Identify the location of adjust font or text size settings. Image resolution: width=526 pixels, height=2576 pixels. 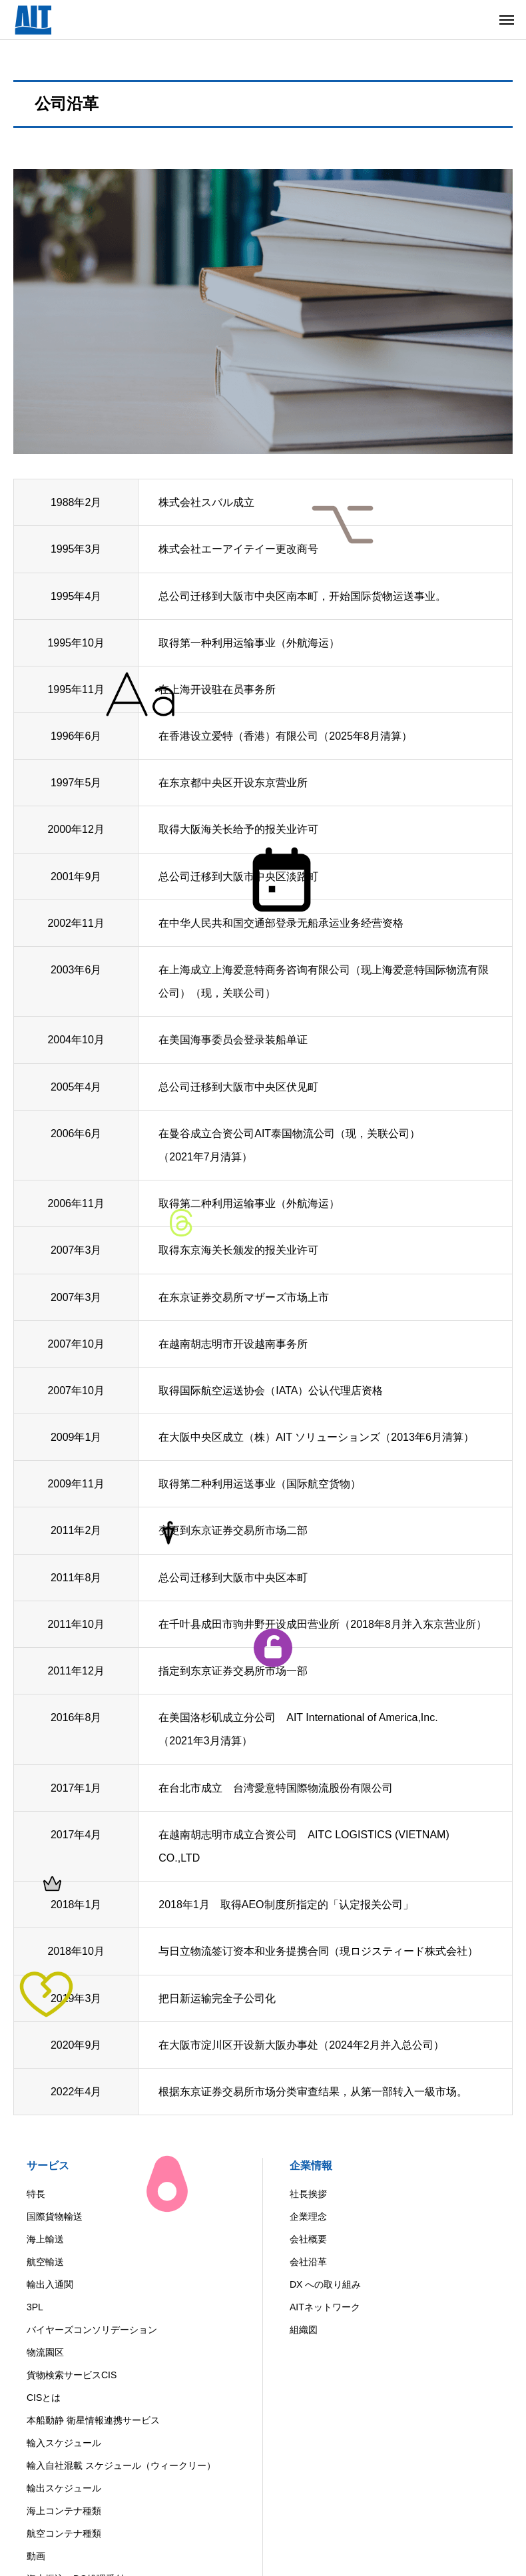
(141, 695).